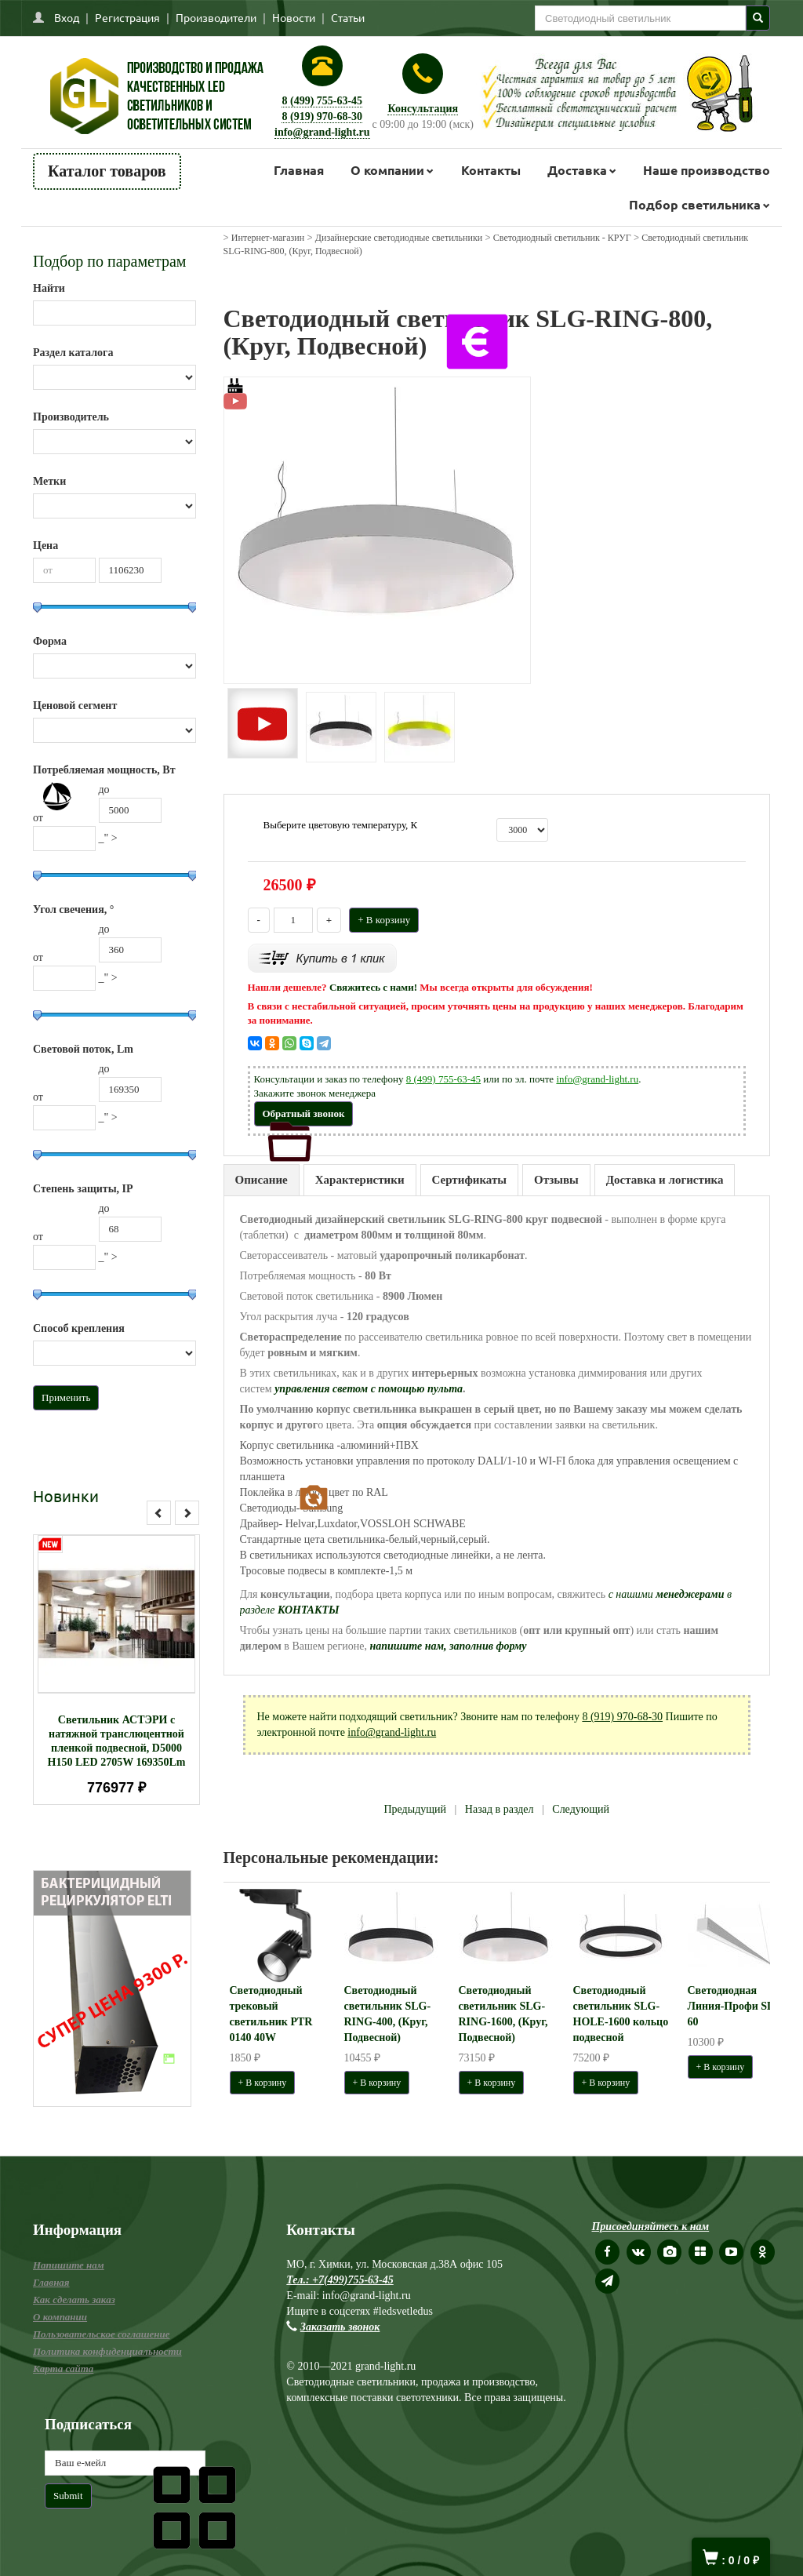 This screenshot has height=2576, width=803. I want to click on access app grid or menu, so click(194, 2508).